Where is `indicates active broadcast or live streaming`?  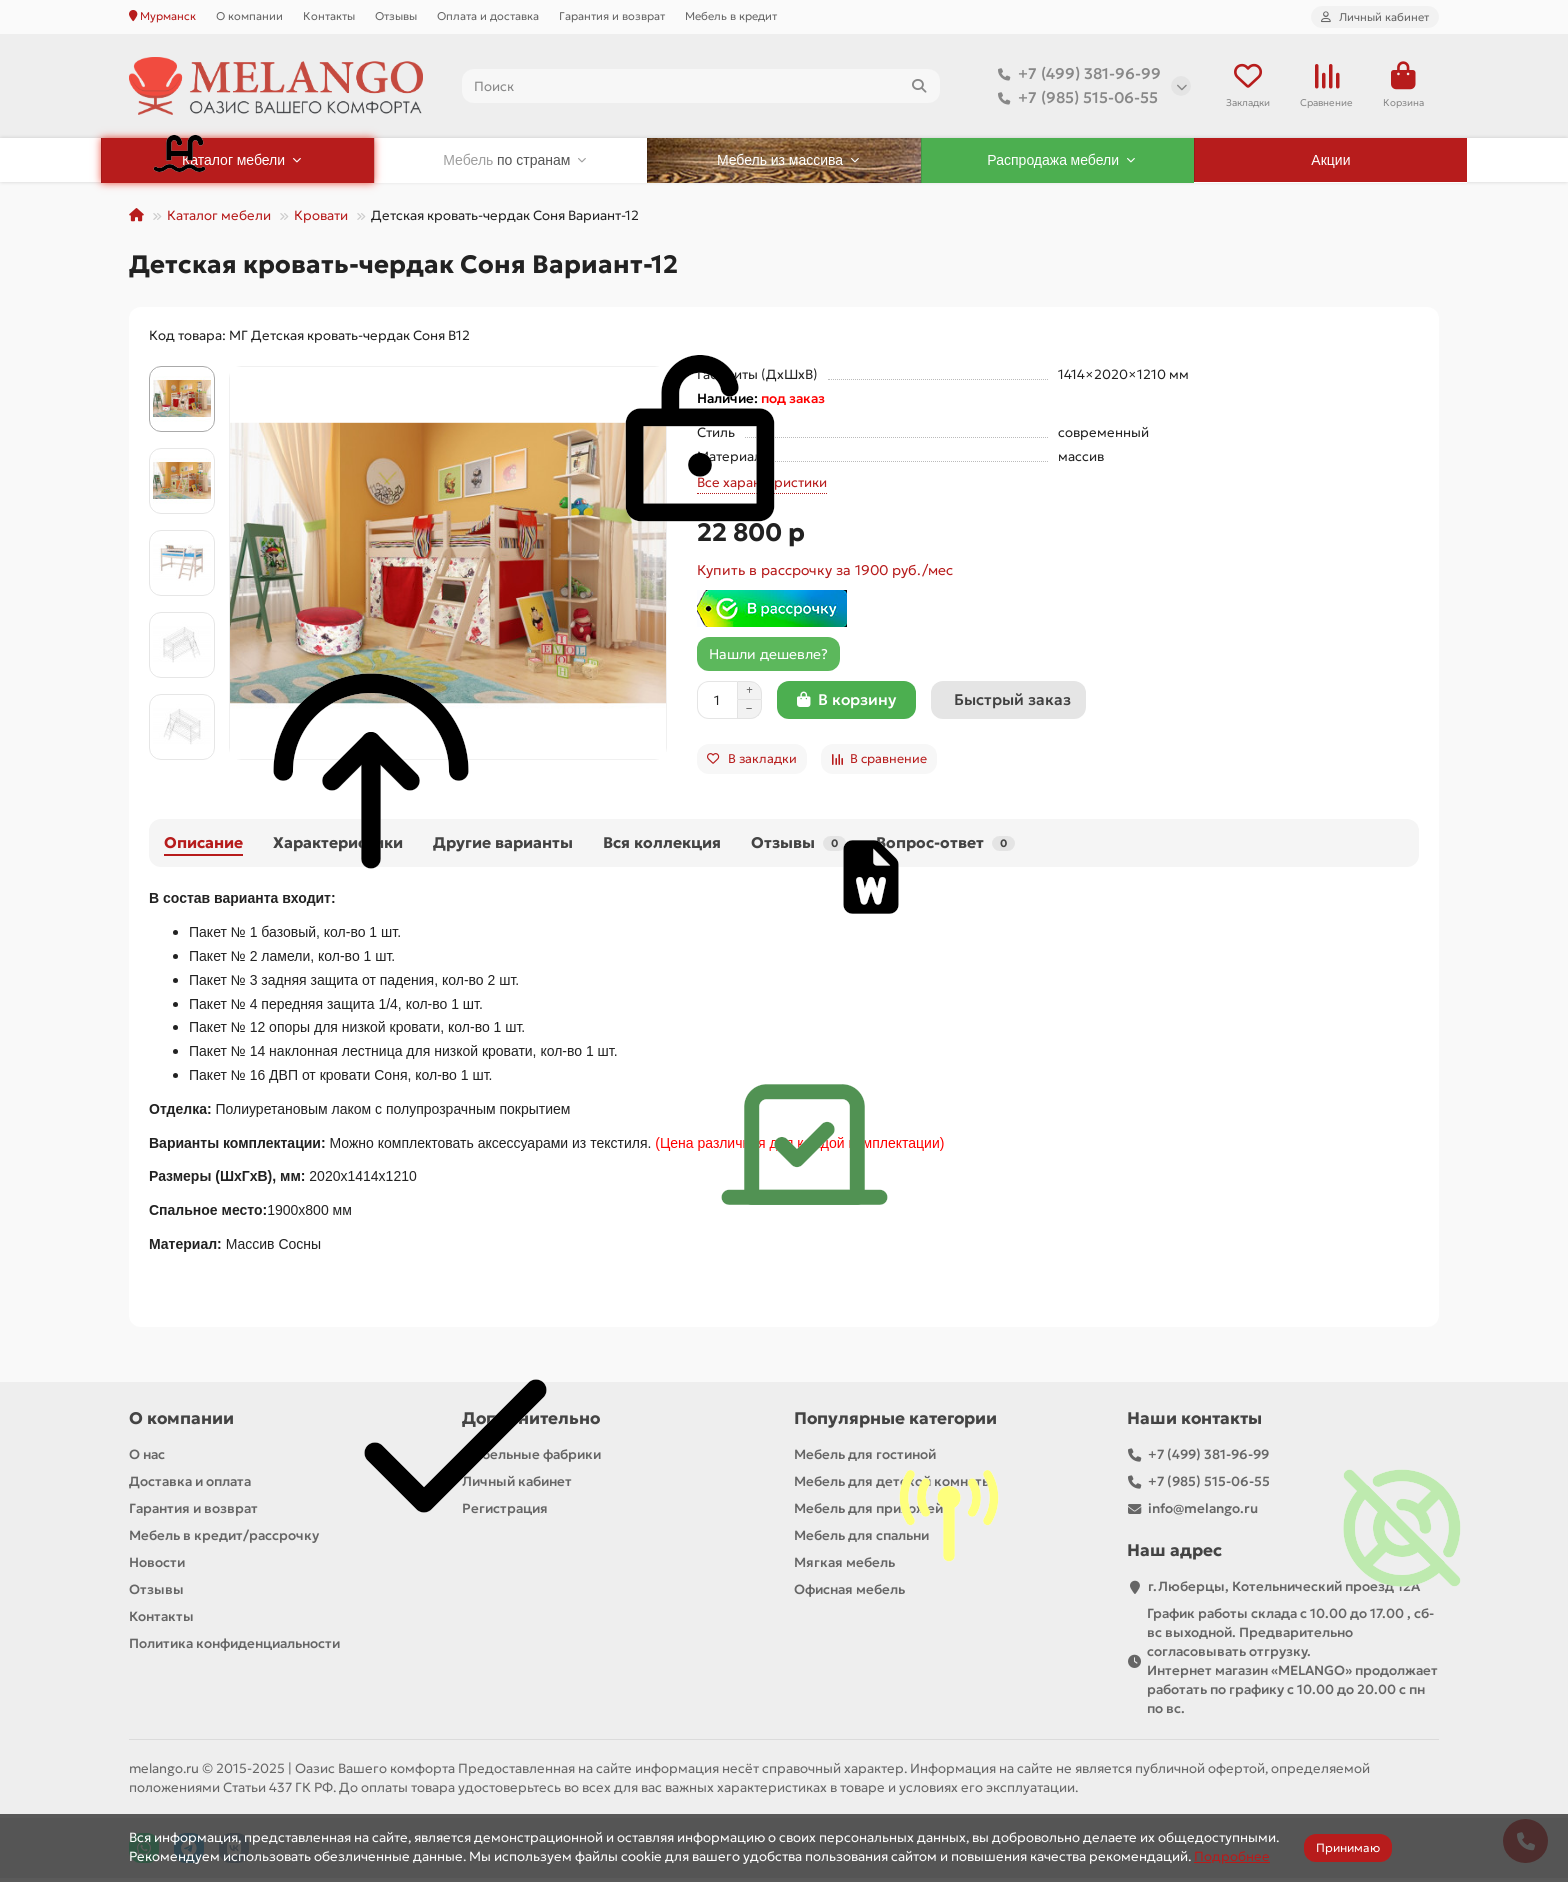
indicates active broadcast or live streaming is located at coordinates (949, 1515).